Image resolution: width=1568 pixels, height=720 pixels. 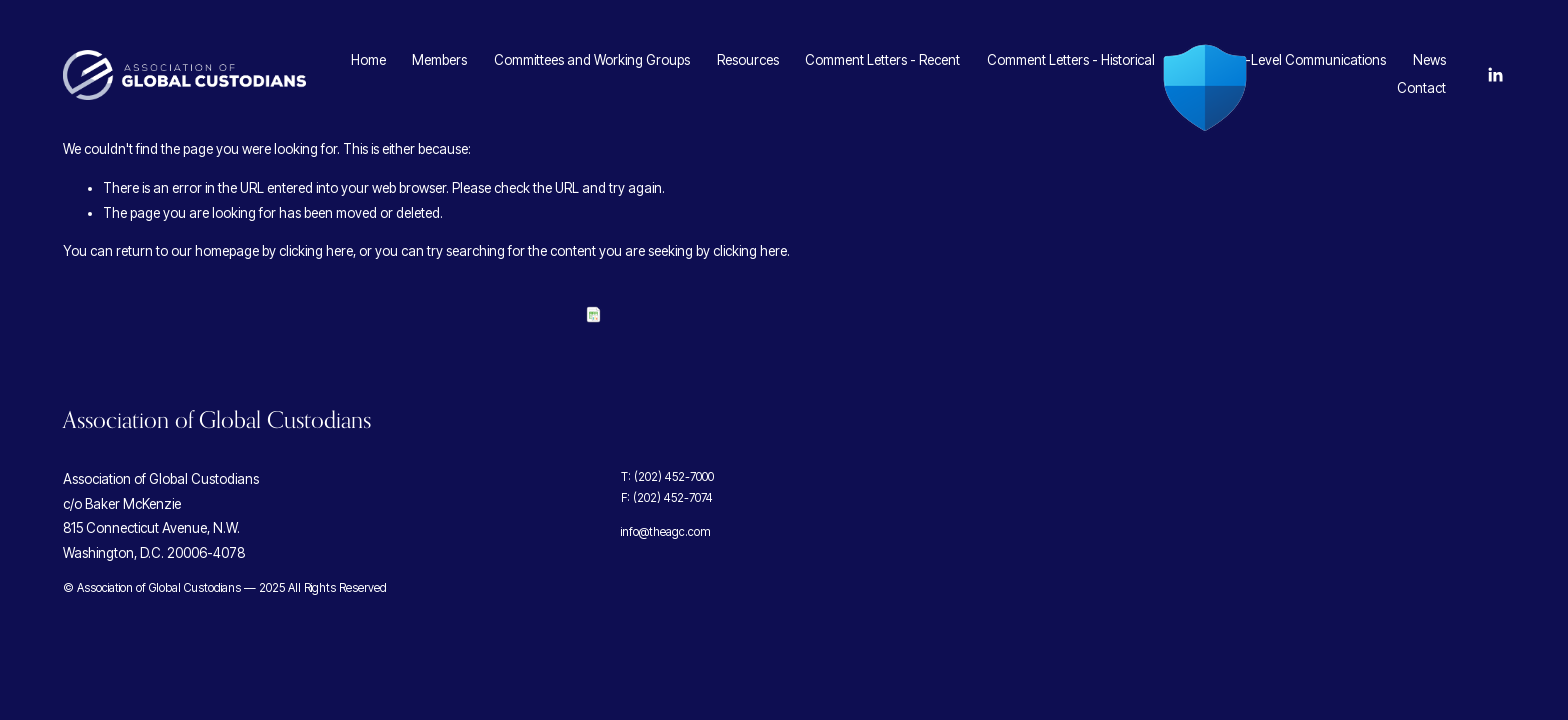 I want to click on windows defender security status, so click(x=1205, y=88).